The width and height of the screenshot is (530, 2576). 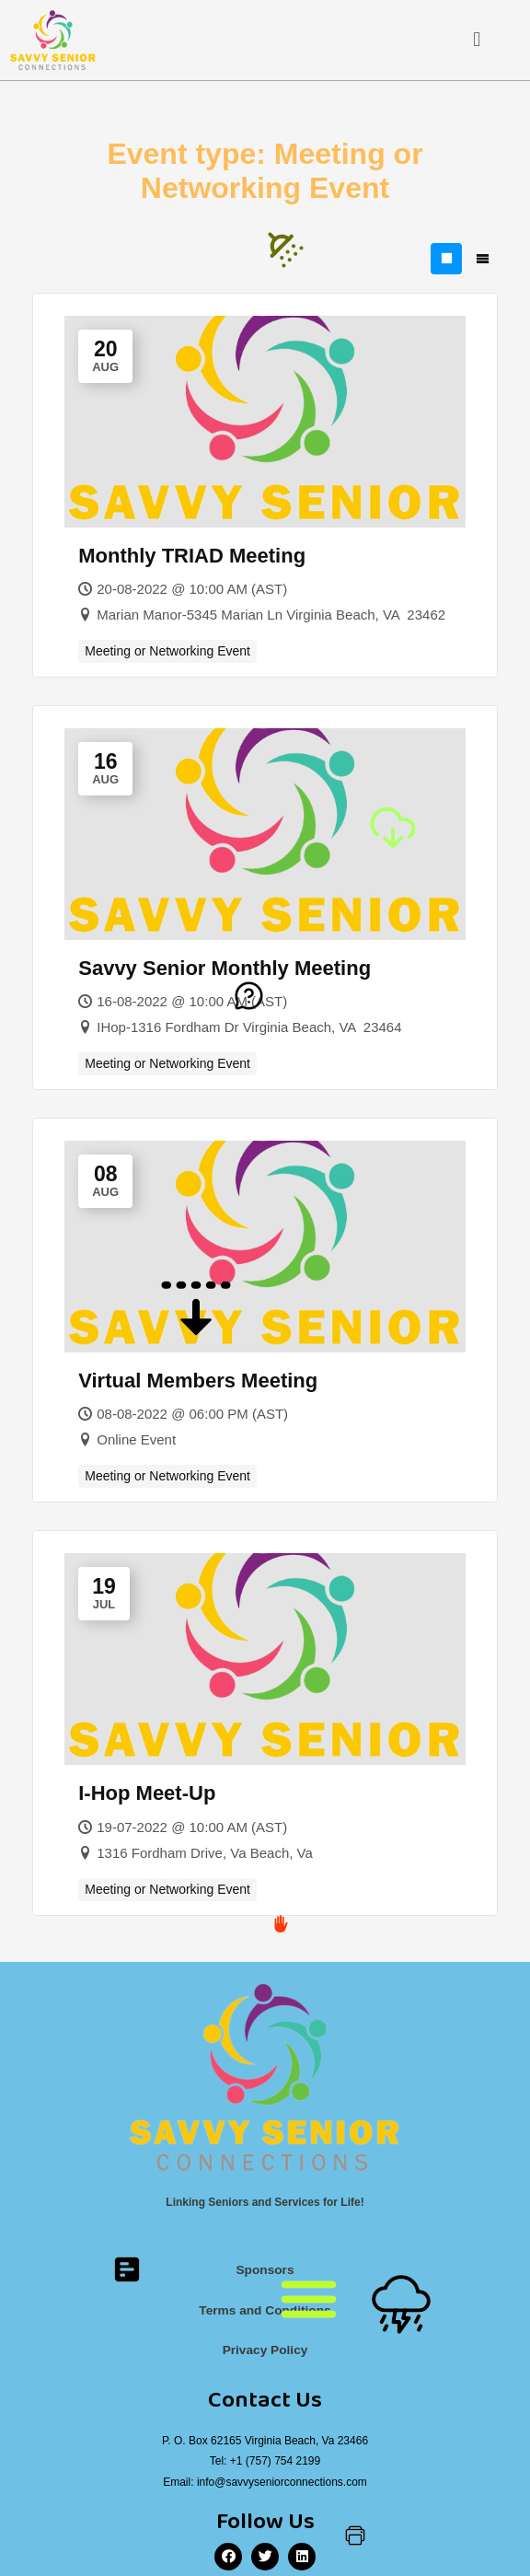 I want to click on view poll or survey results, so click(x=127, y=2269).